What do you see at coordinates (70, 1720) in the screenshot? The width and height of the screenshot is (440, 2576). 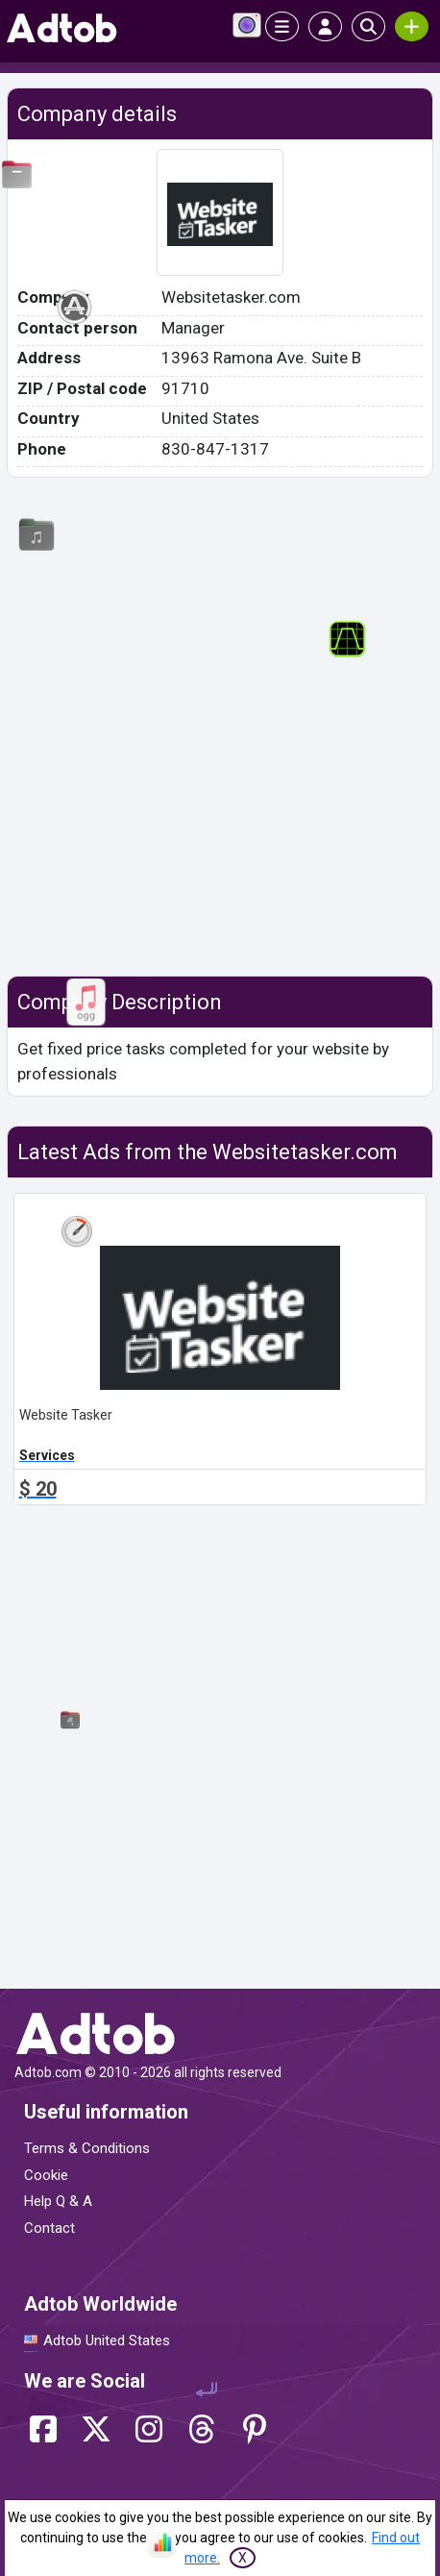 I see `open insync cloud sync folder` at bounding box center [70, 1720].